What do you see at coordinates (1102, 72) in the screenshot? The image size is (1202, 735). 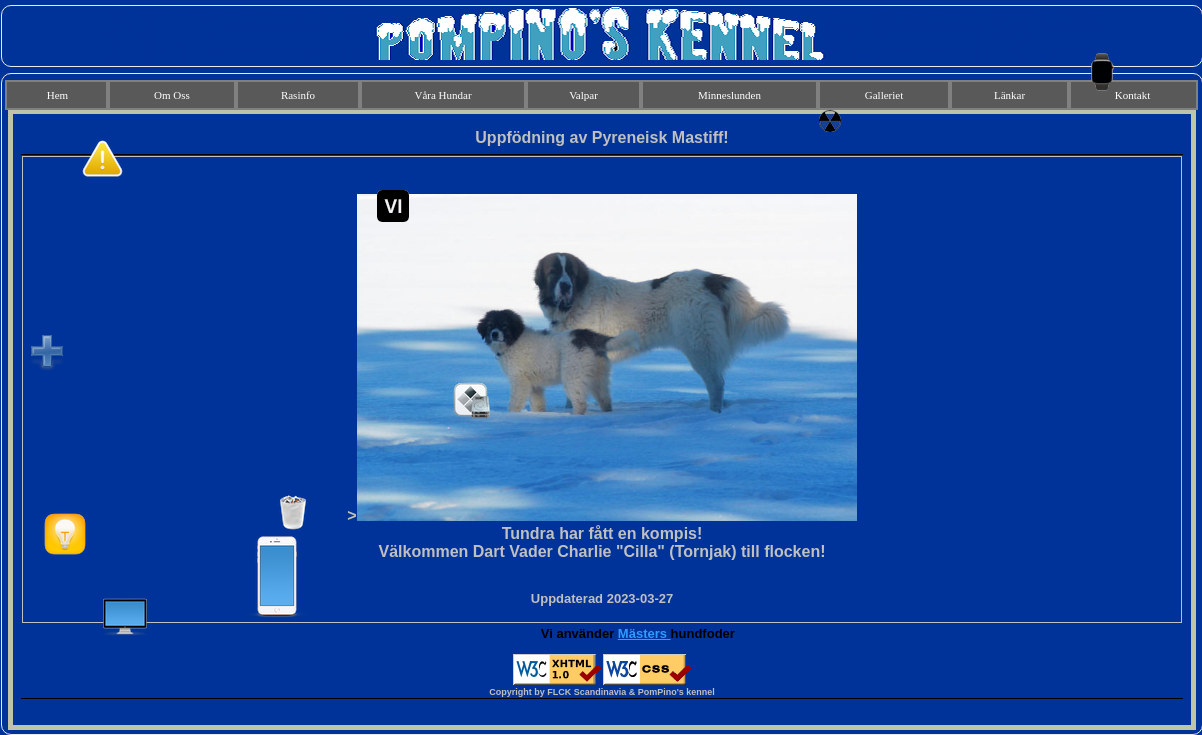 I see `apple watch series 10 device icon` at bounding box center [1102, 72].